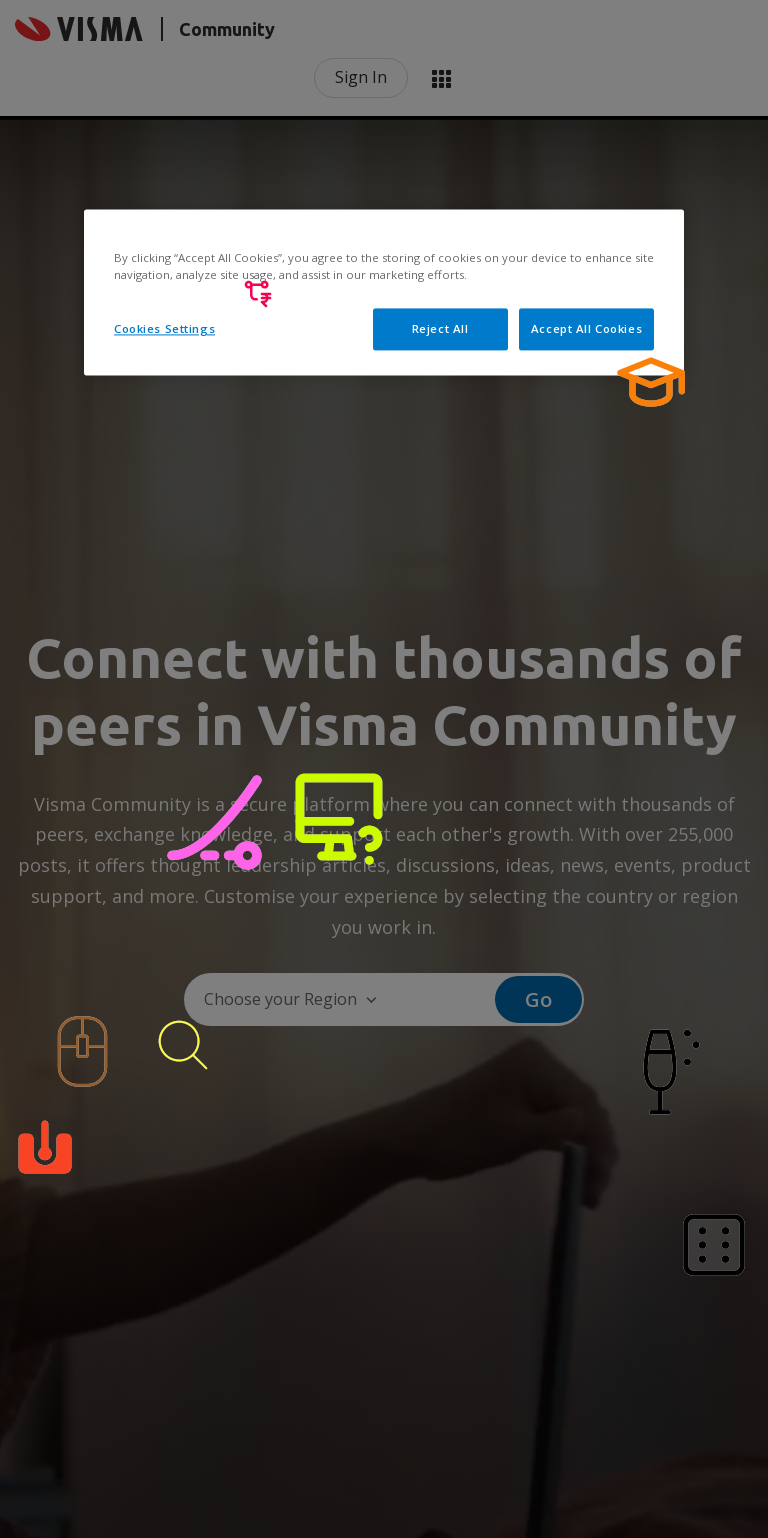  Describe the element at coordinates (714, 1245) in the screenshot. I see `randomize or shuffle content` at that location.